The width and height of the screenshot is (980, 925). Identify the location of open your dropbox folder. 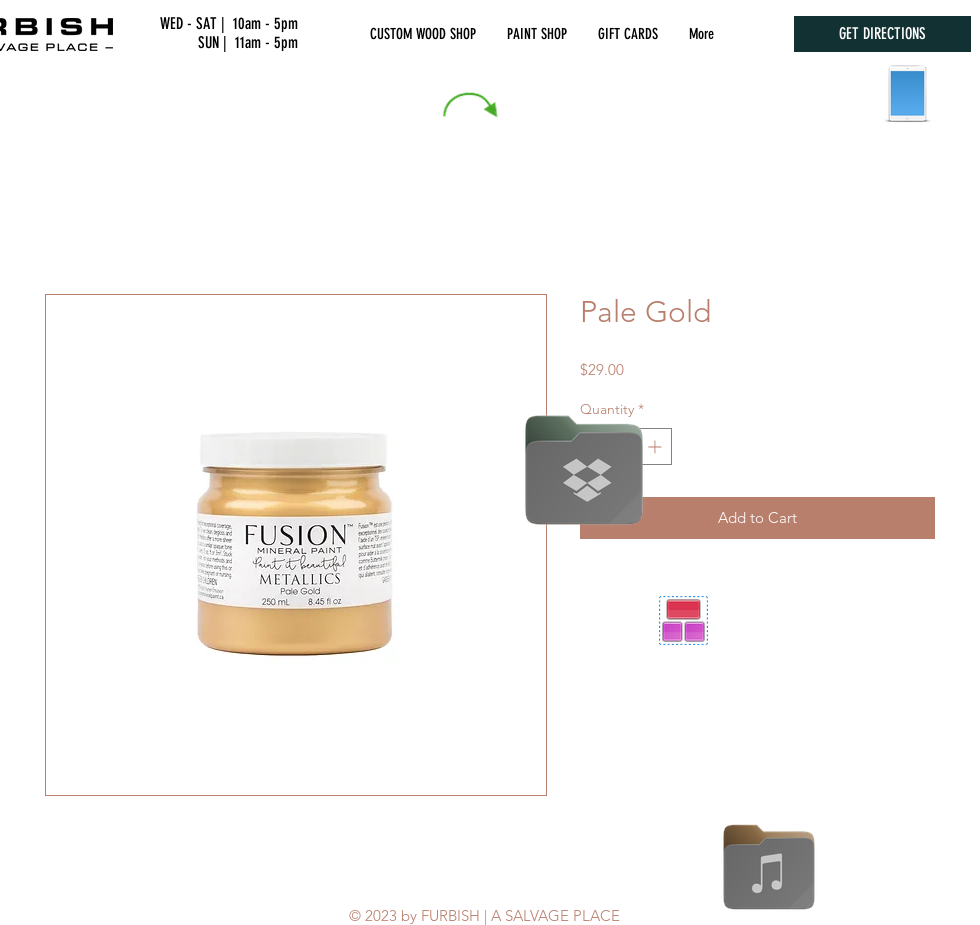
(584, 470).